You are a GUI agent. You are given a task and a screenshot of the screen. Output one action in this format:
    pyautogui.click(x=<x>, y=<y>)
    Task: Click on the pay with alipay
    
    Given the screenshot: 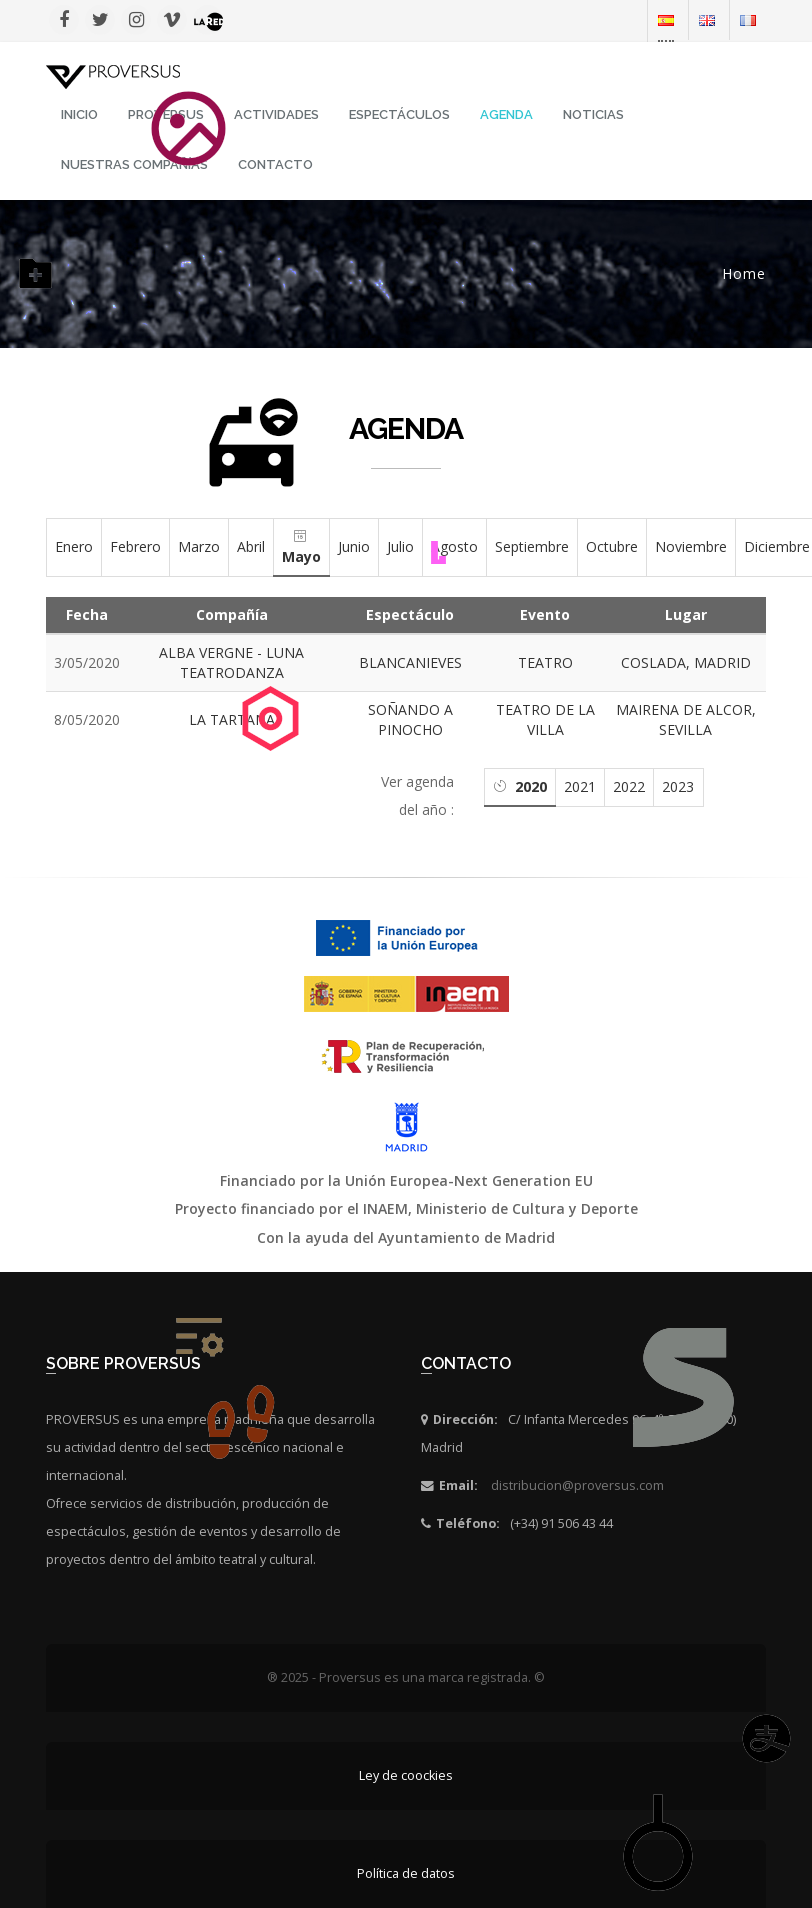 What is the action you would take?
    pyautogui.click(x=766, y=1738)
    